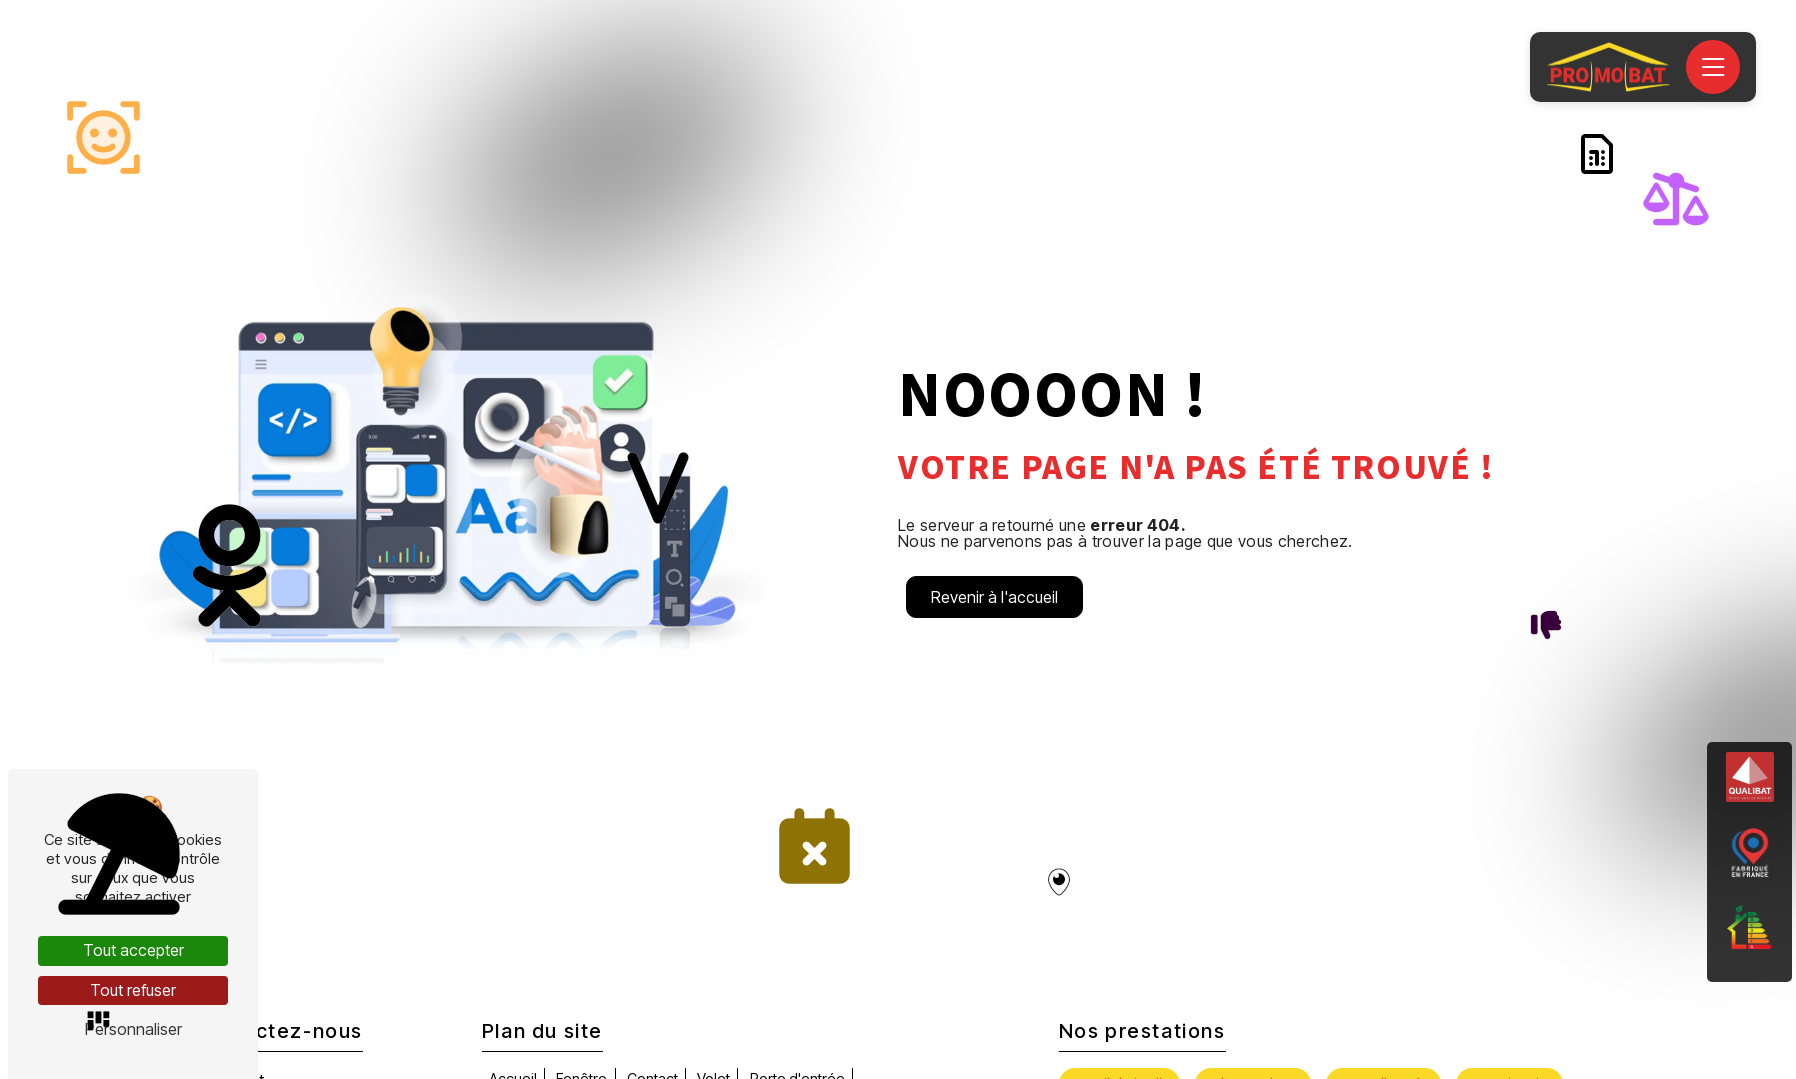 This screenshot has width=1796, height=1079. Describe the element at coordinates (103, 137) in the screenshot. I see `scan face to unlock or authenticate` at that location.